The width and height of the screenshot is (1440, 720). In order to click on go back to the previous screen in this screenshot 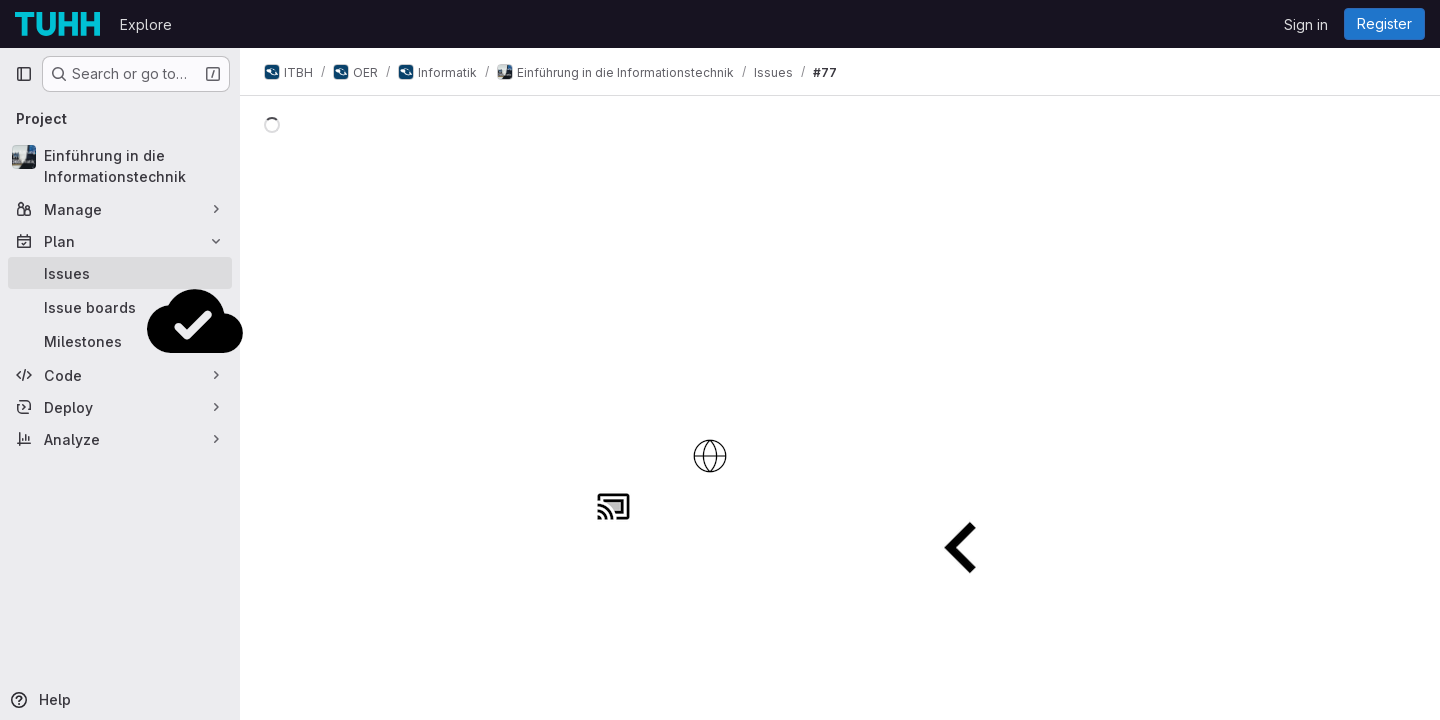, I will do `click(960, 547)`.